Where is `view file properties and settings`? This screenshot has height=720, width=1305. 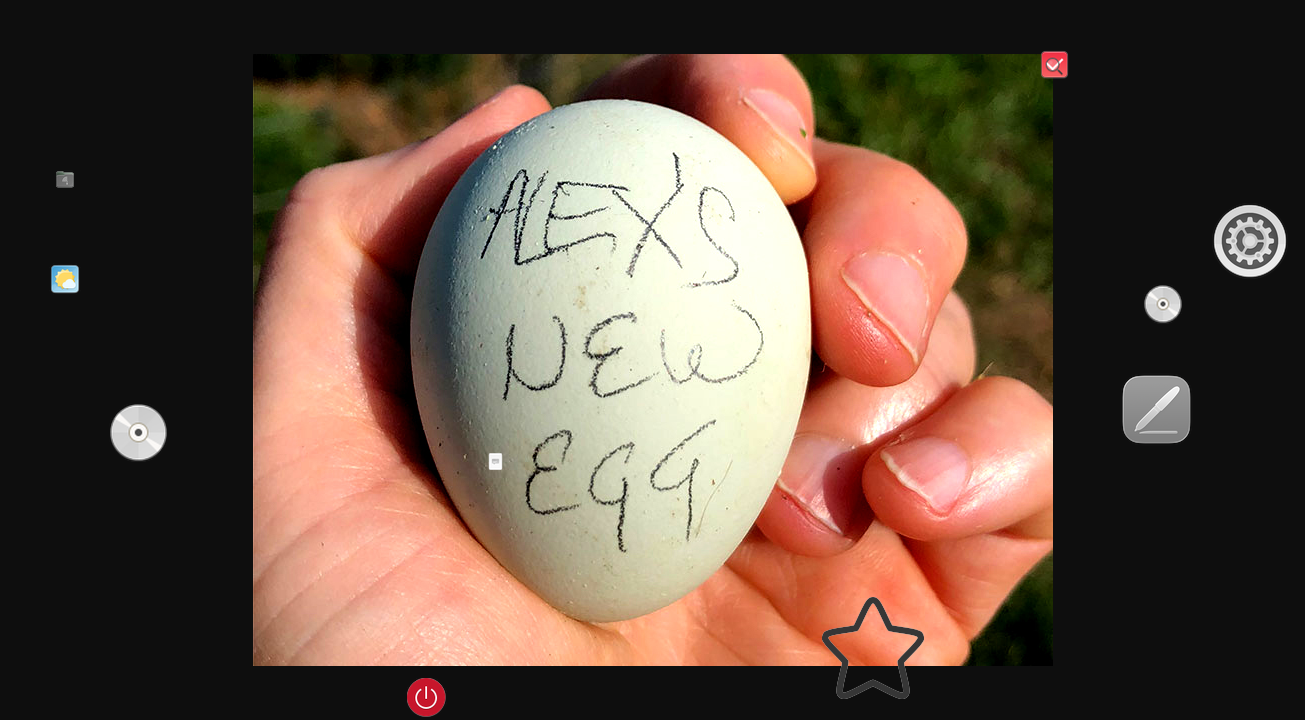
view file properties and settings is located at coordinates (1250, 241).